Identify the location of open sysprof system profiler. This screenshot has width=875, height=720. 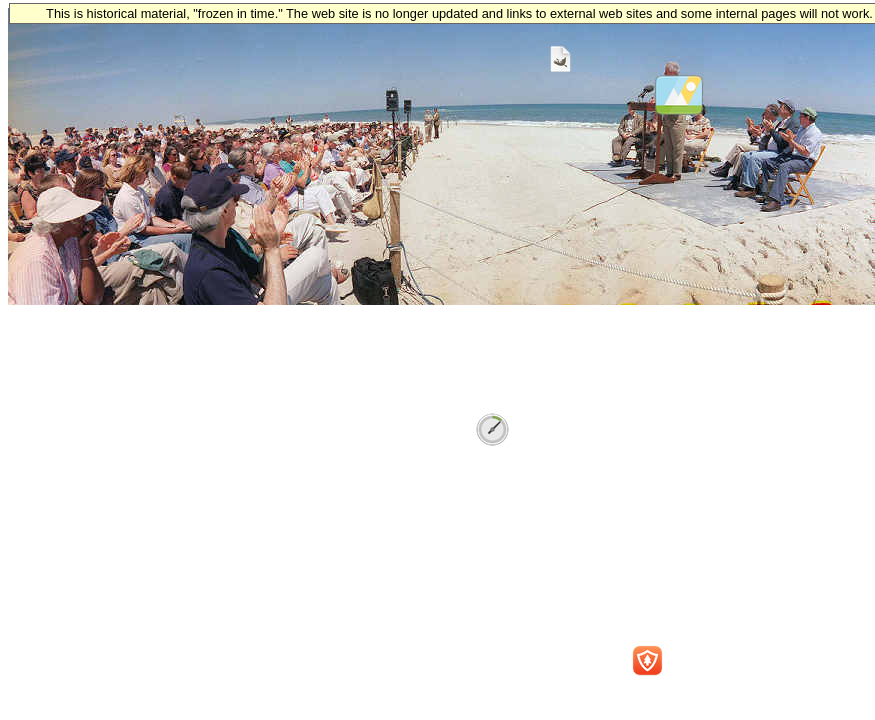
(492, 429).